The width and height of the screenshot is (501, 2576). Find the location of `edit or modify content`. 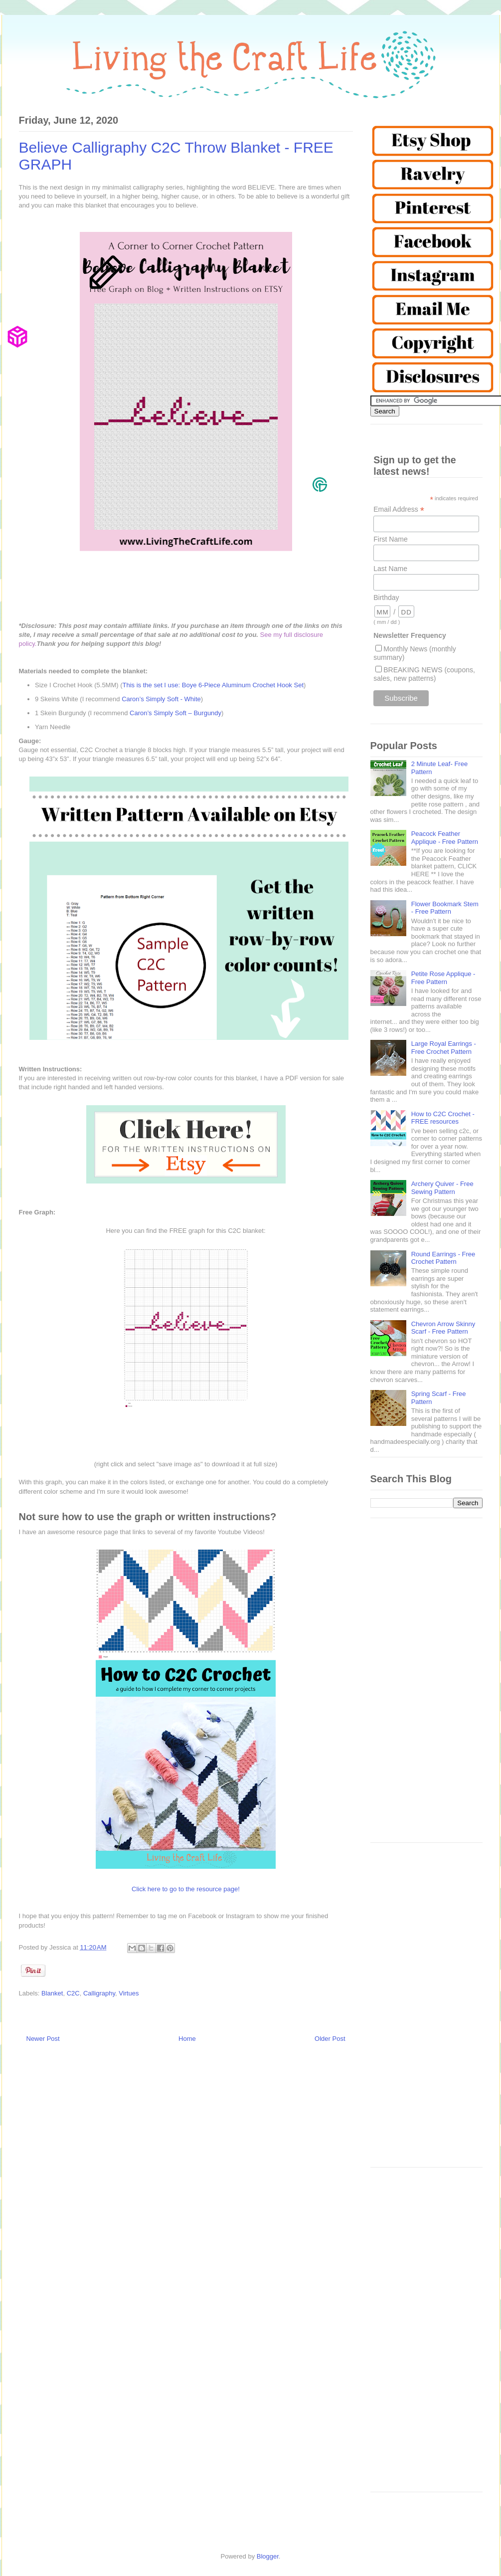

edit or modify content is located at coordinates (106, 273).